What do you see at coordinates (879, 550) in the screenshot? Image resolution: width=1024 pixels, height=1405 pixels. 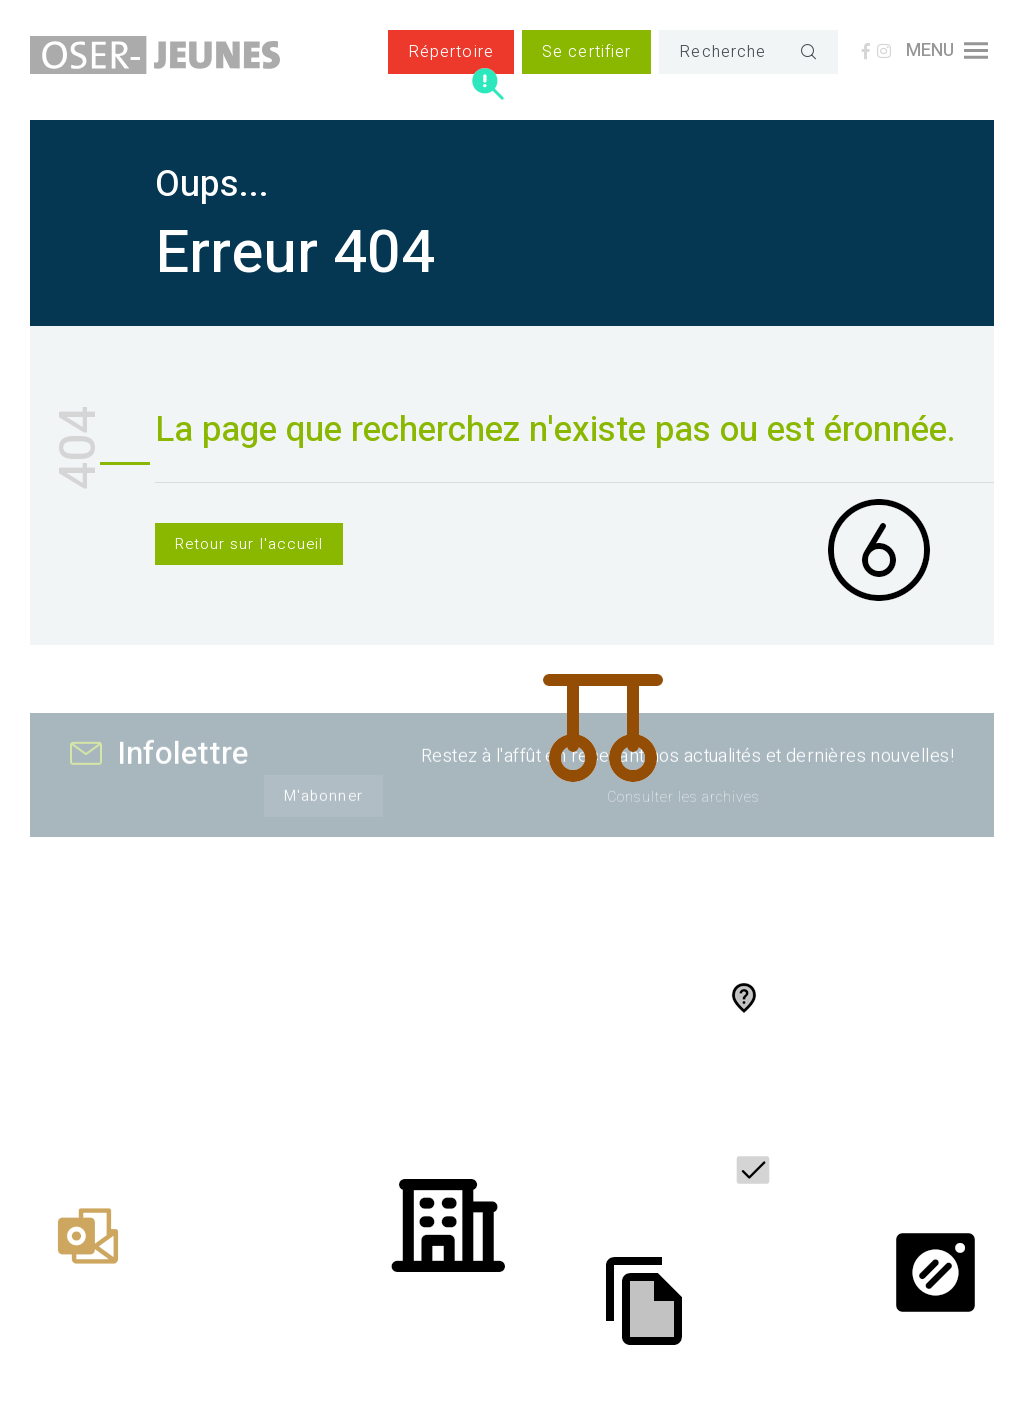 I see `indicates step six in a numbered sequence` at bounding box center [879, 550].